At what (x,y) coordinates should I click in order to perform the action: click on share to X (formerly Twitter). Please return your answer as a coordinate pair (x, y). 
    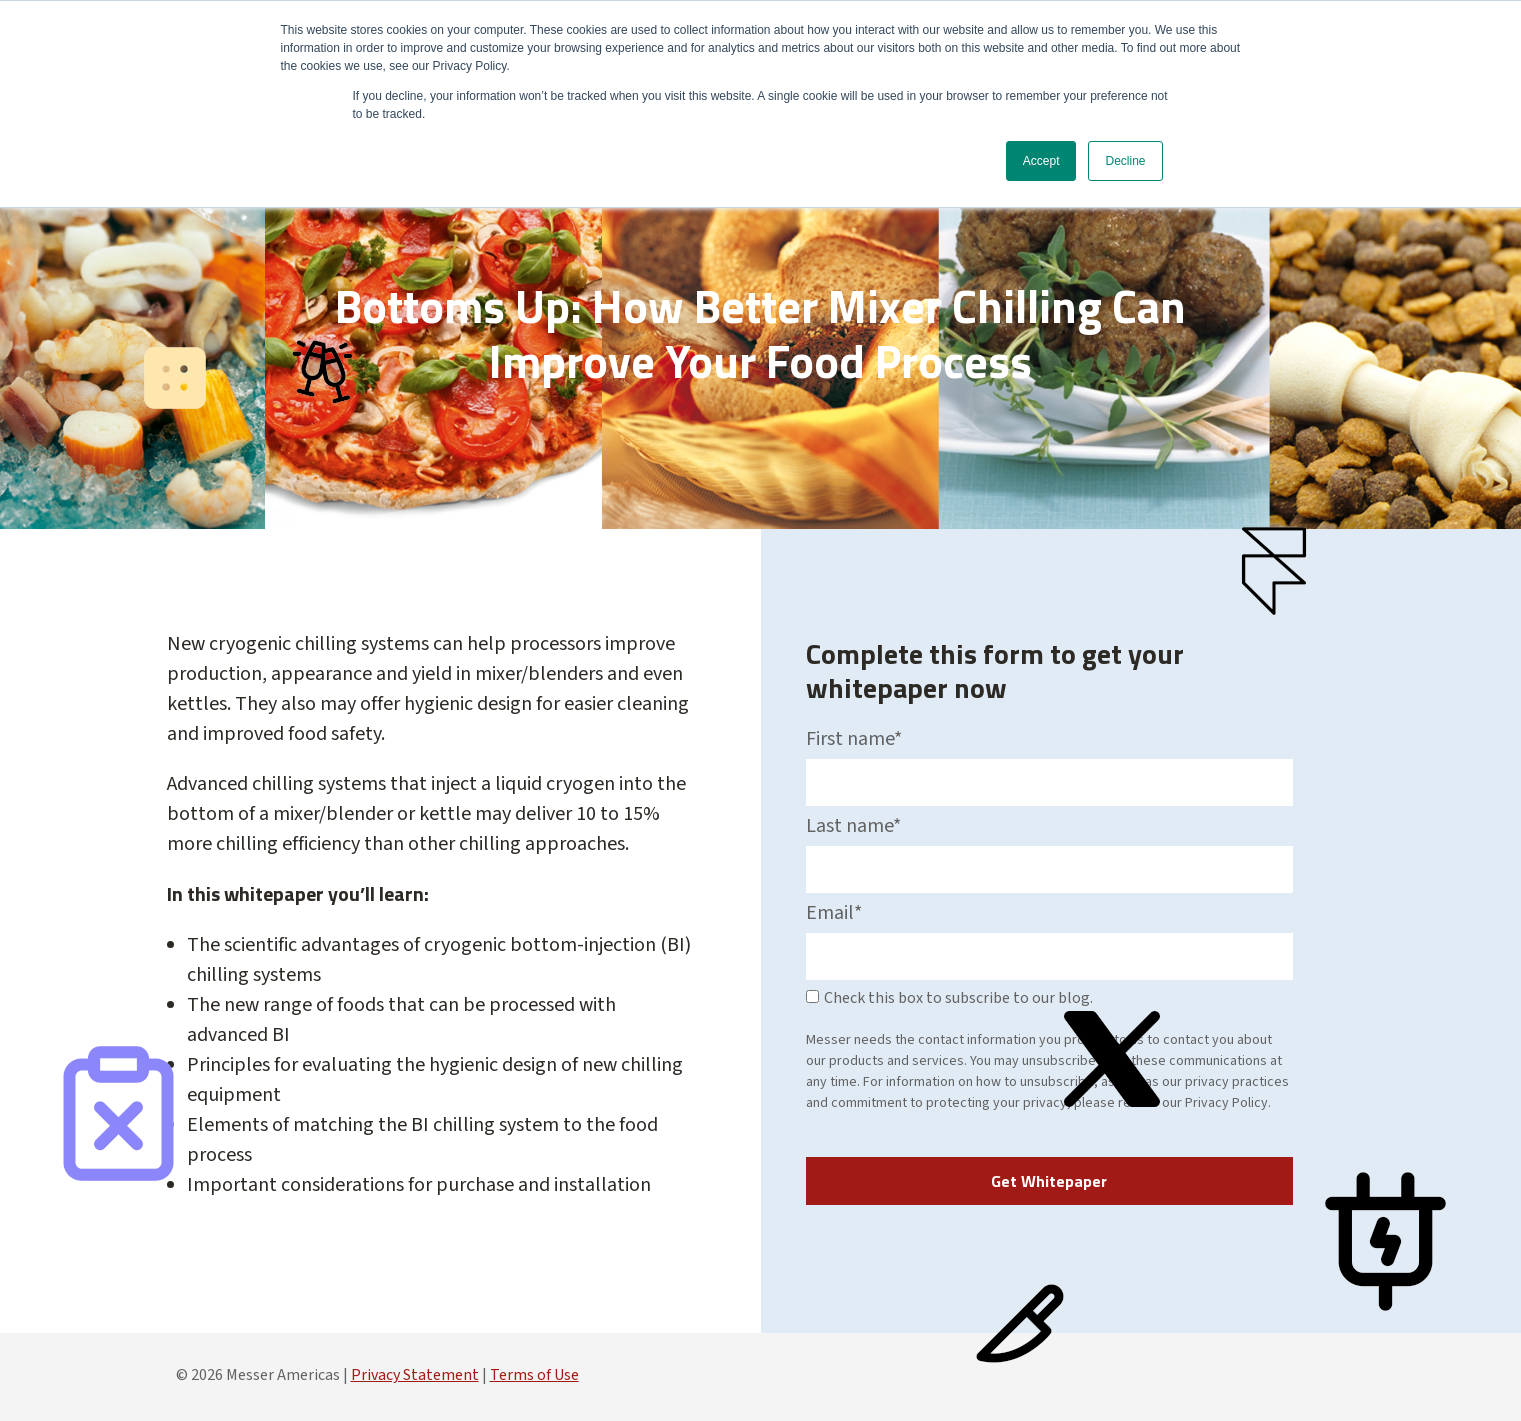
    Looking at the image, I should click on (1112, 1059).